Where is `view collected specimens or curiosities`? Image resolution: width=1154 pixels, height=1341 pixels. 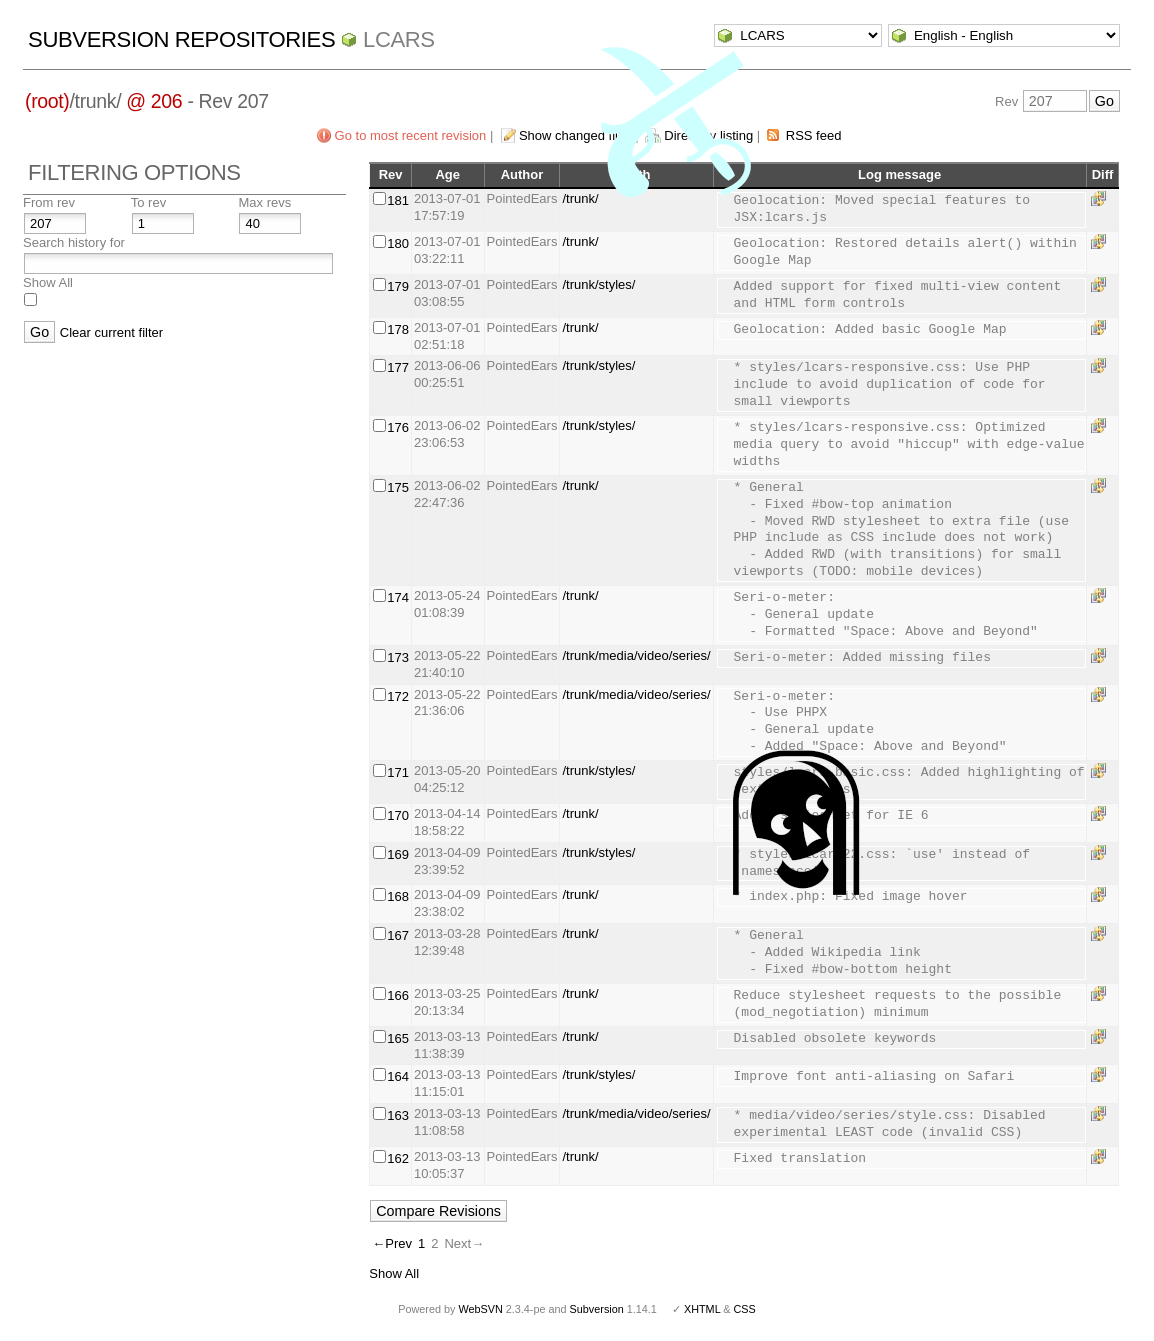
view collected specimens or curiosities is located at coordinates (797, 823).